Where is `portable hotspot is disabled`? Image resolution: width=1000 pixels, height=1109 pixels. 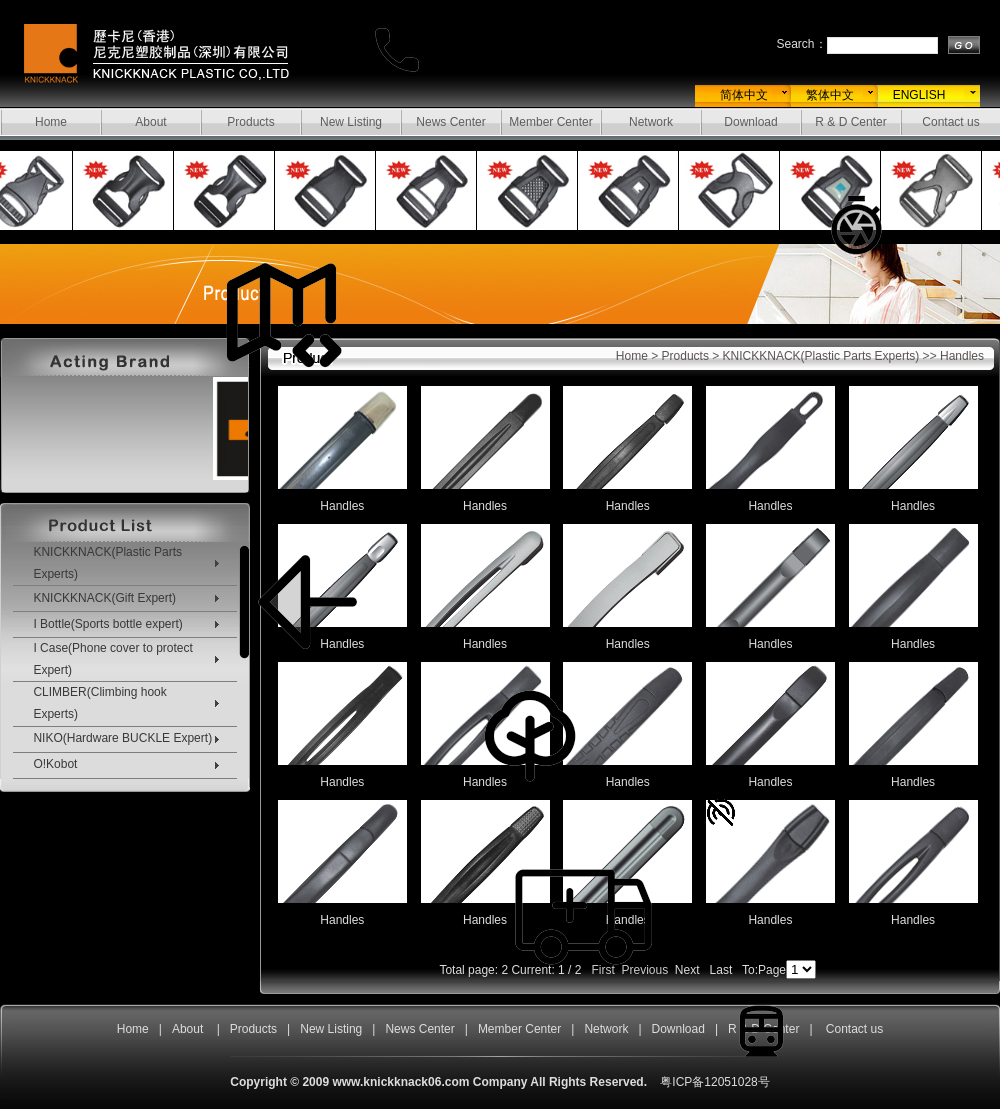
portable hotspot is disabled is located at coordinates (721, 813).